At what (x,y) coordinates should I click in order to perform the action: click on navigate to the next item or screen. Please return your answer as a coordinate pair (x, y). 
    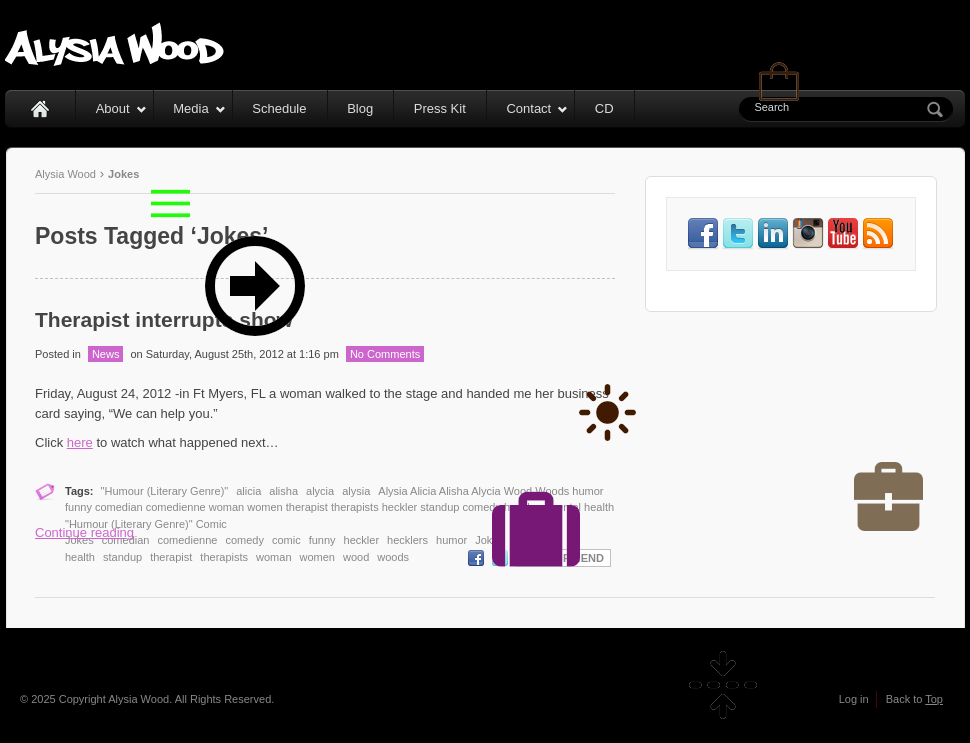
    Looking at the image, I should click on (255, 286).